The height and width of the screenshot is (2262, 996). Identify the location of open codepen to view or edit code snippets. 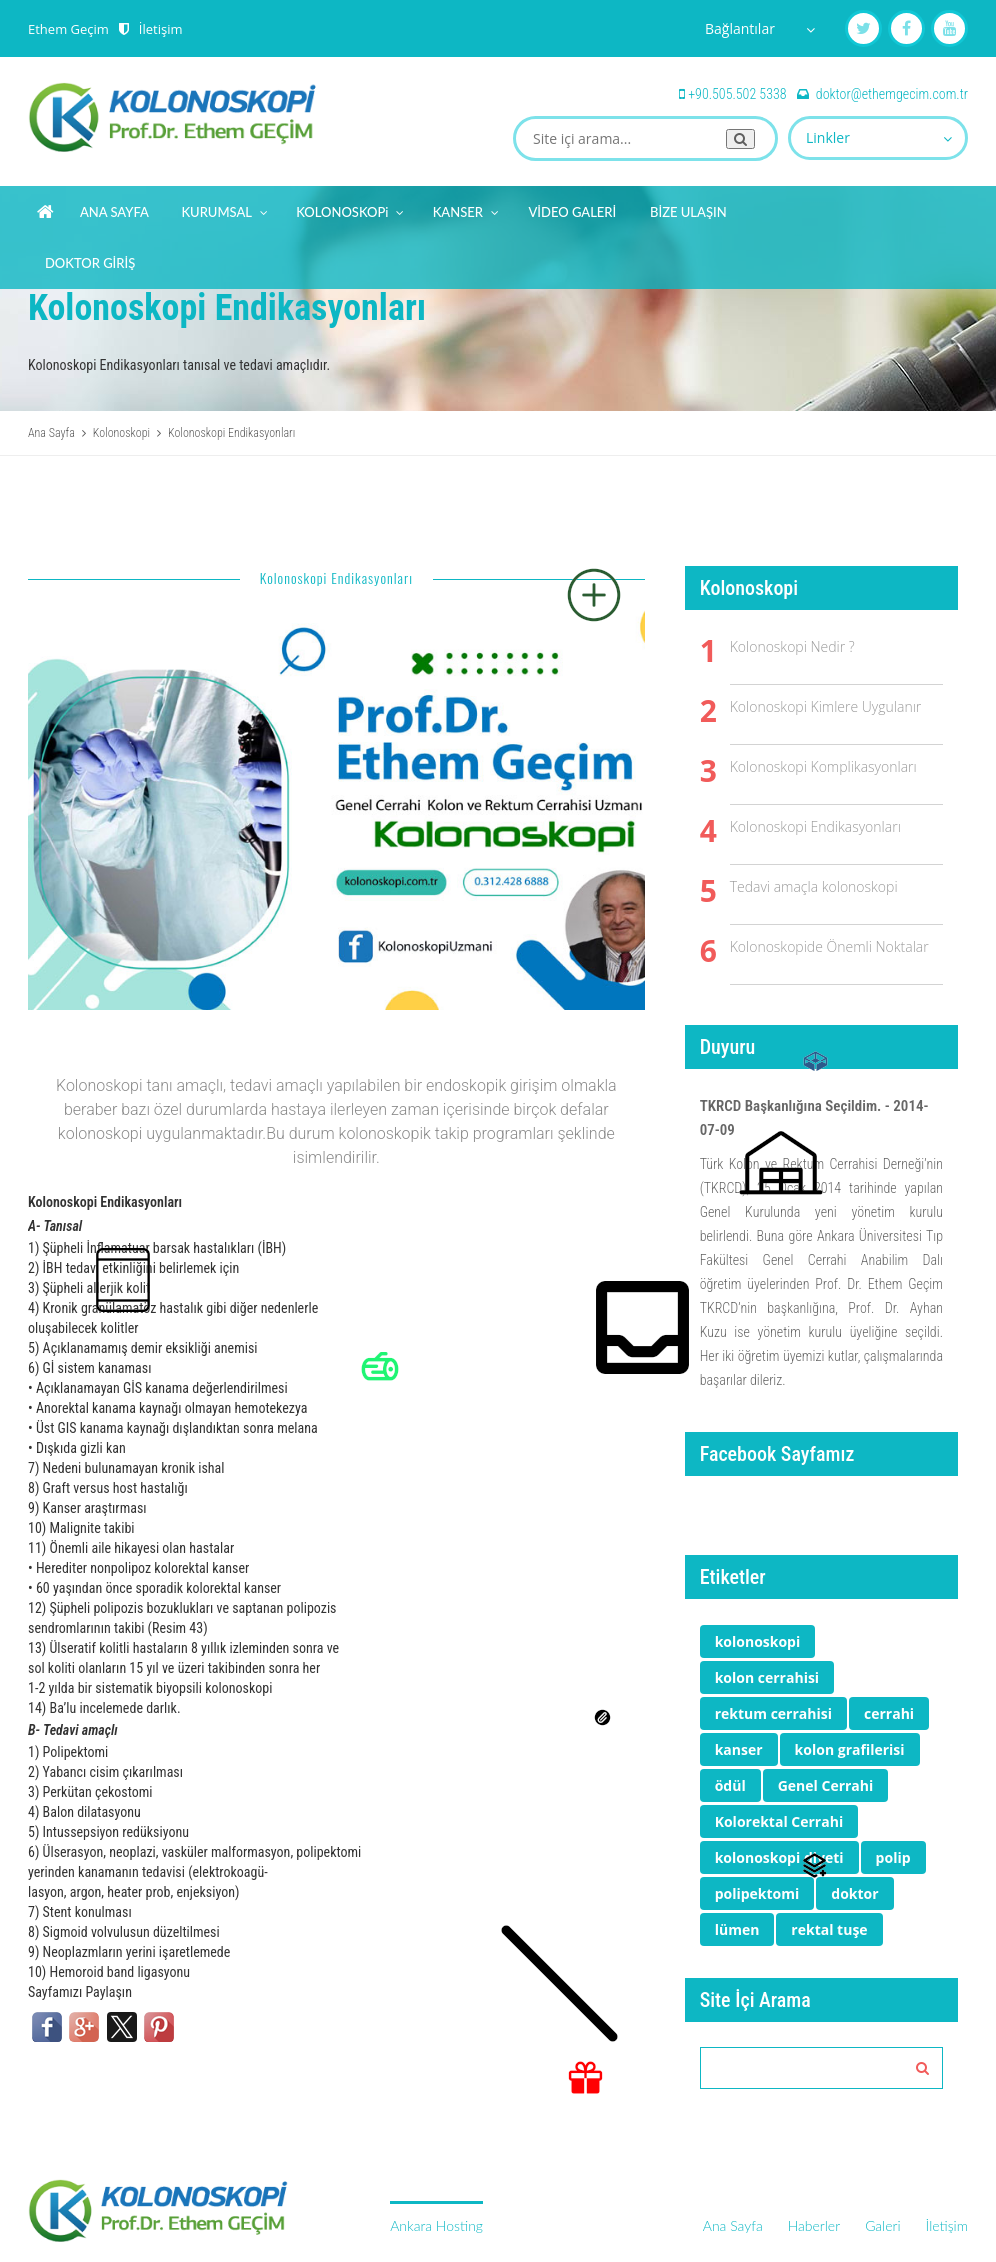
(815, 1061).